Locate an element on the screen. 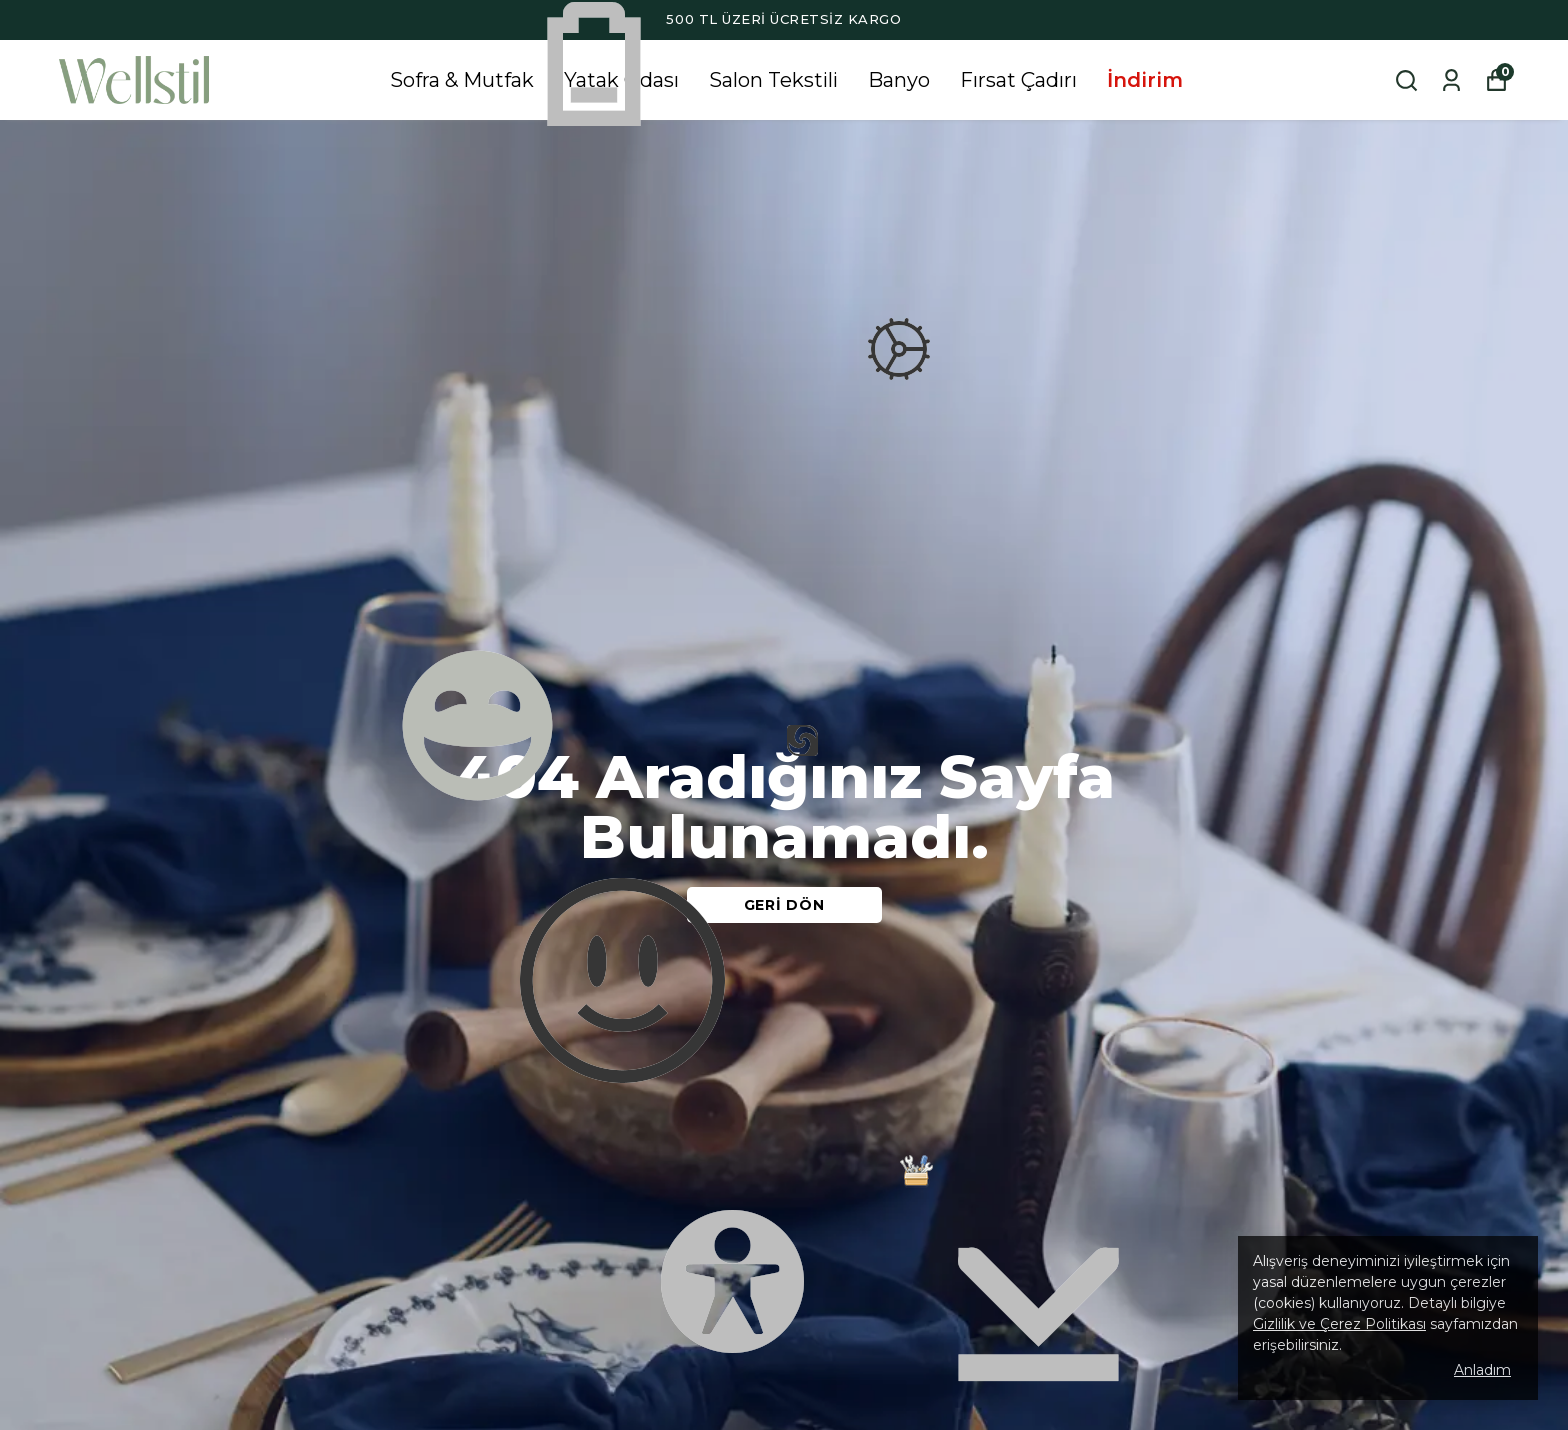 This screenshot has height=1430, width=1568. access system settings and preferences is located at coordinates (899, 349).